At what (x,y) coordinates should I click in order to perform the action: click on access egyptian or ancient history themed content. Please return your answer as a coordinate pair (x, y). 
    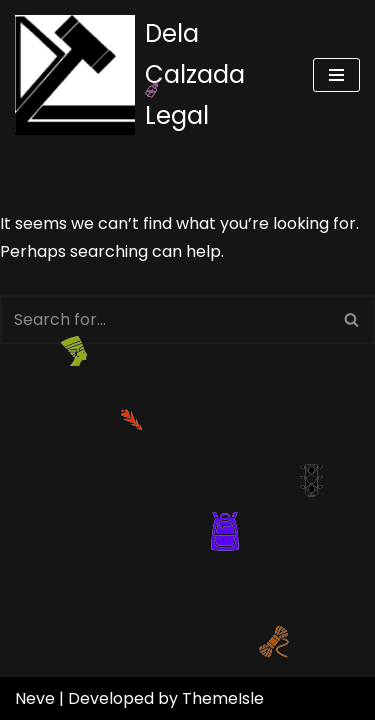
    Looking at the image, I should click on (74, 351).